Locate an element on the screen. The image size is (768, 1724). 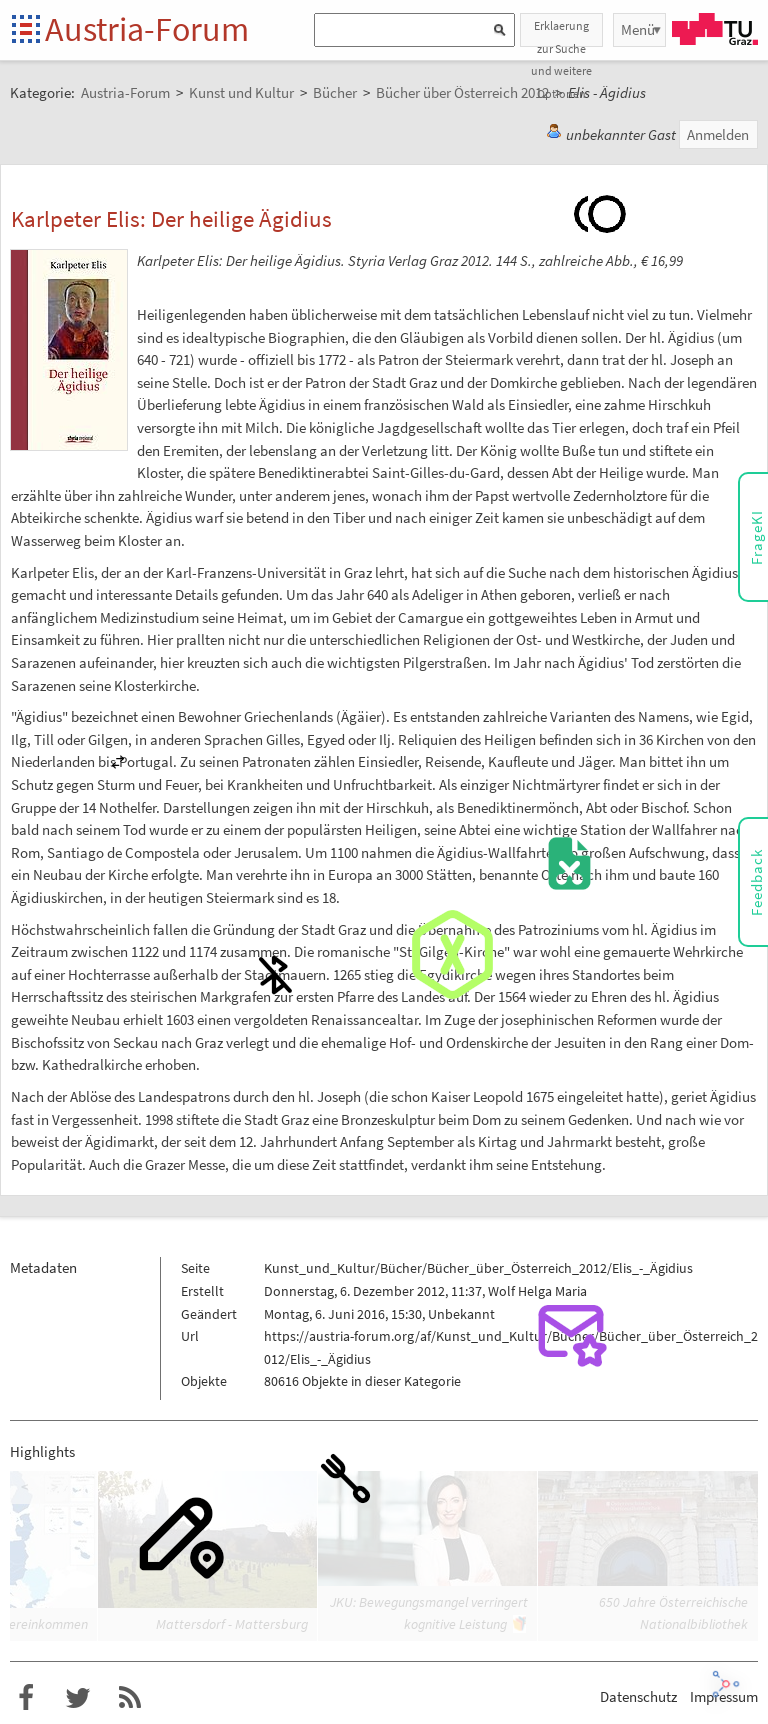
pin or save an edited note is located at coordinates (177, 1532).